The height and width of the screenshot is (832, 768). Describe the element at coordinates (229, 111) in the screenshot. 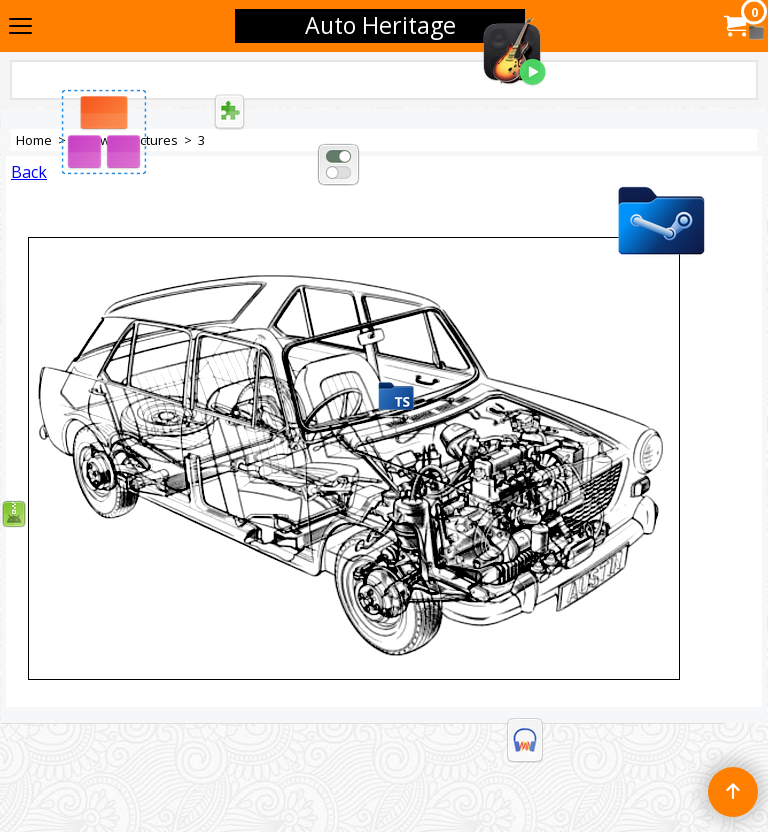

I see `install a browser extension or add-on` at that location.